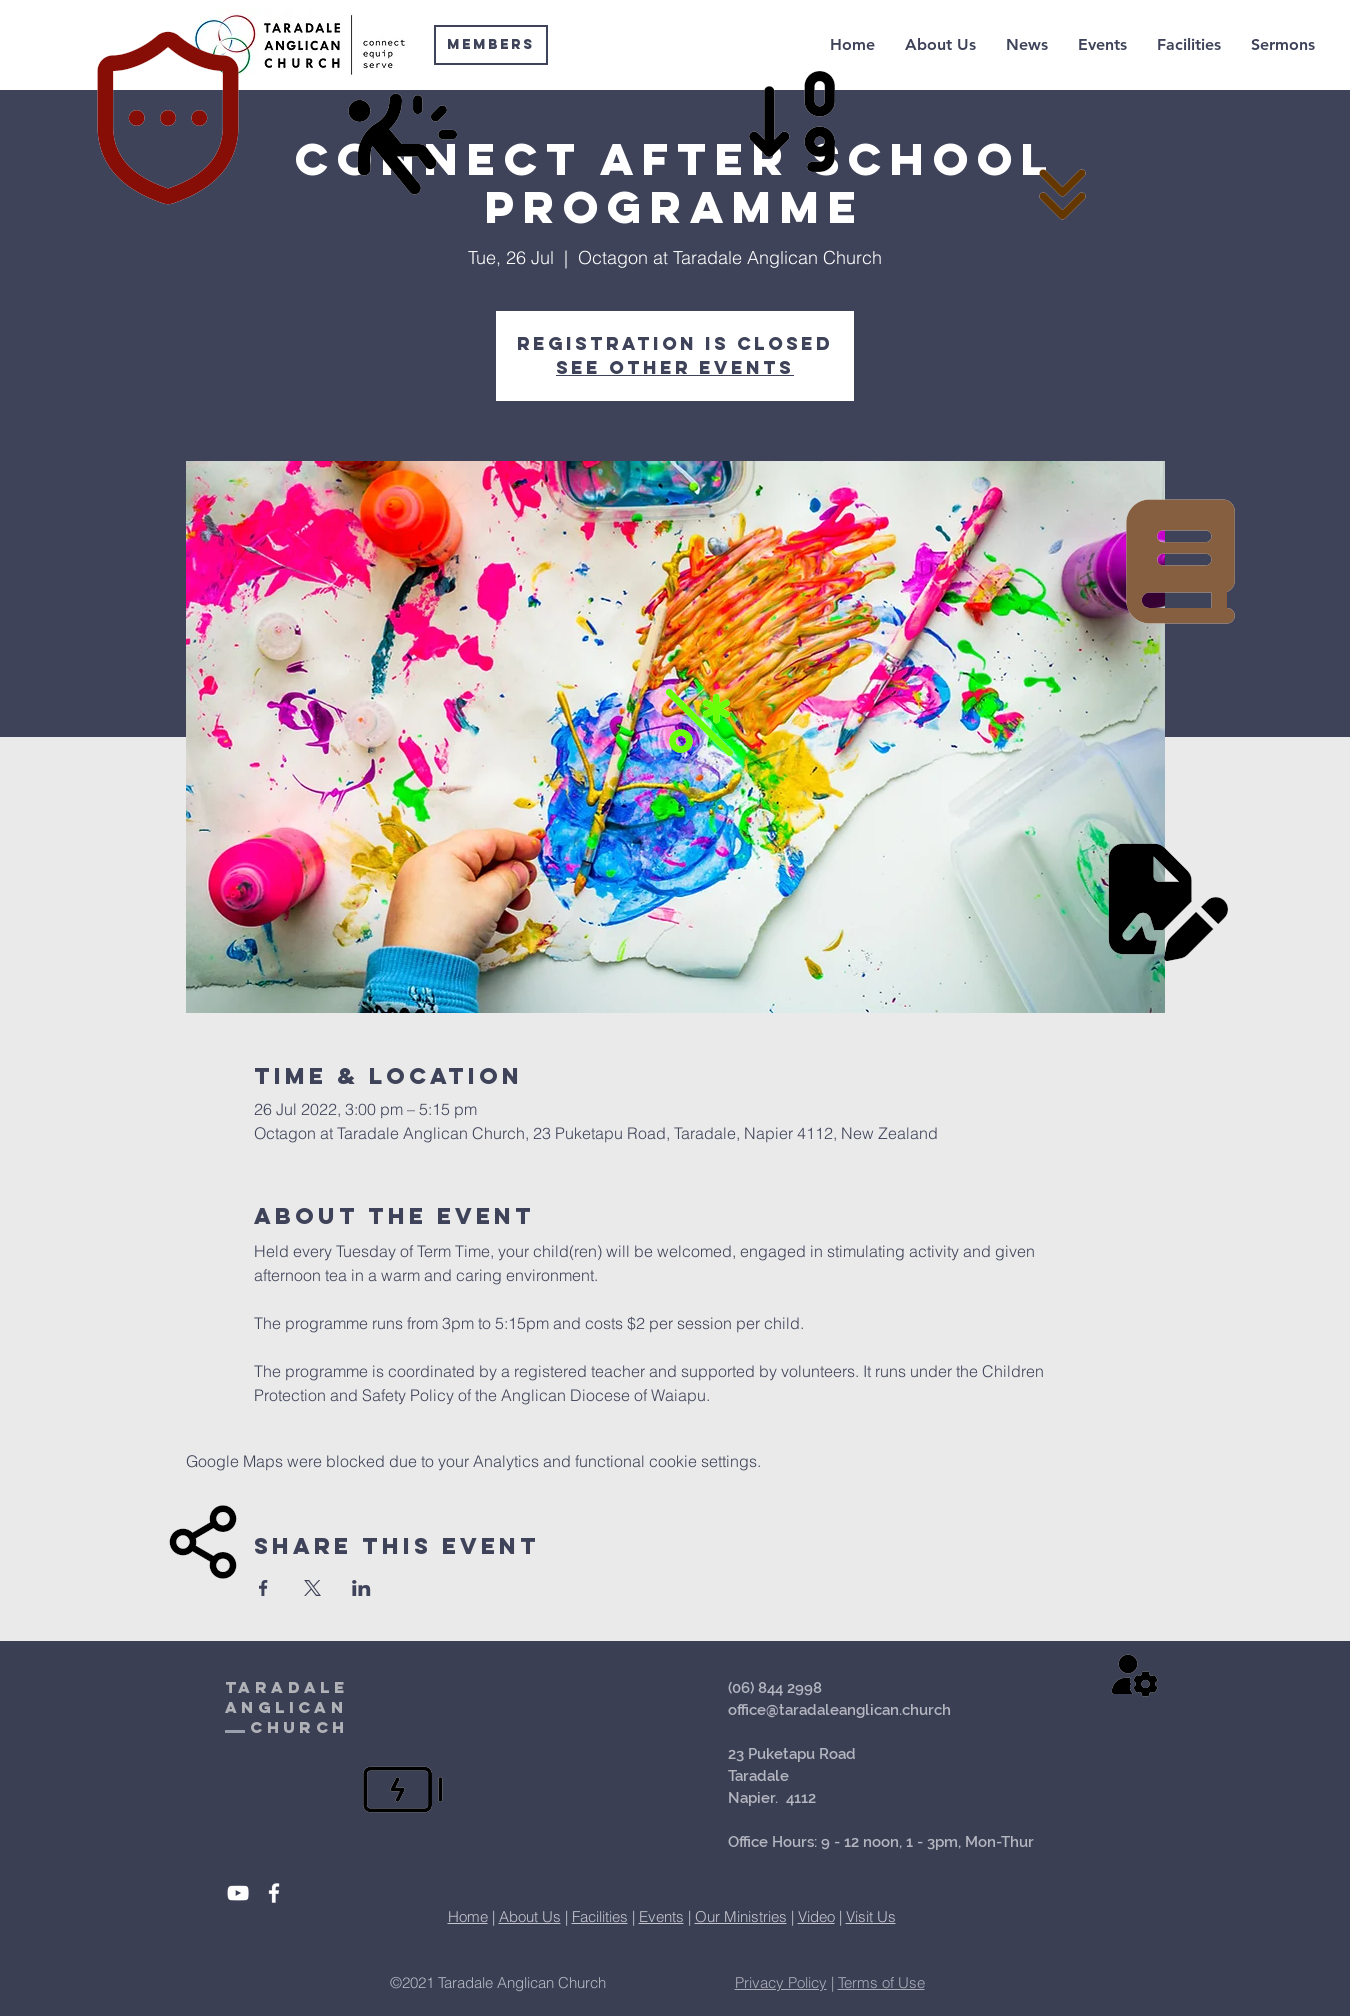  What do you see at coordinates (402, 144) in the screenshot?
I see `indicates a slip, trip, or fall hazard warning` at bounding box center [402, 144].